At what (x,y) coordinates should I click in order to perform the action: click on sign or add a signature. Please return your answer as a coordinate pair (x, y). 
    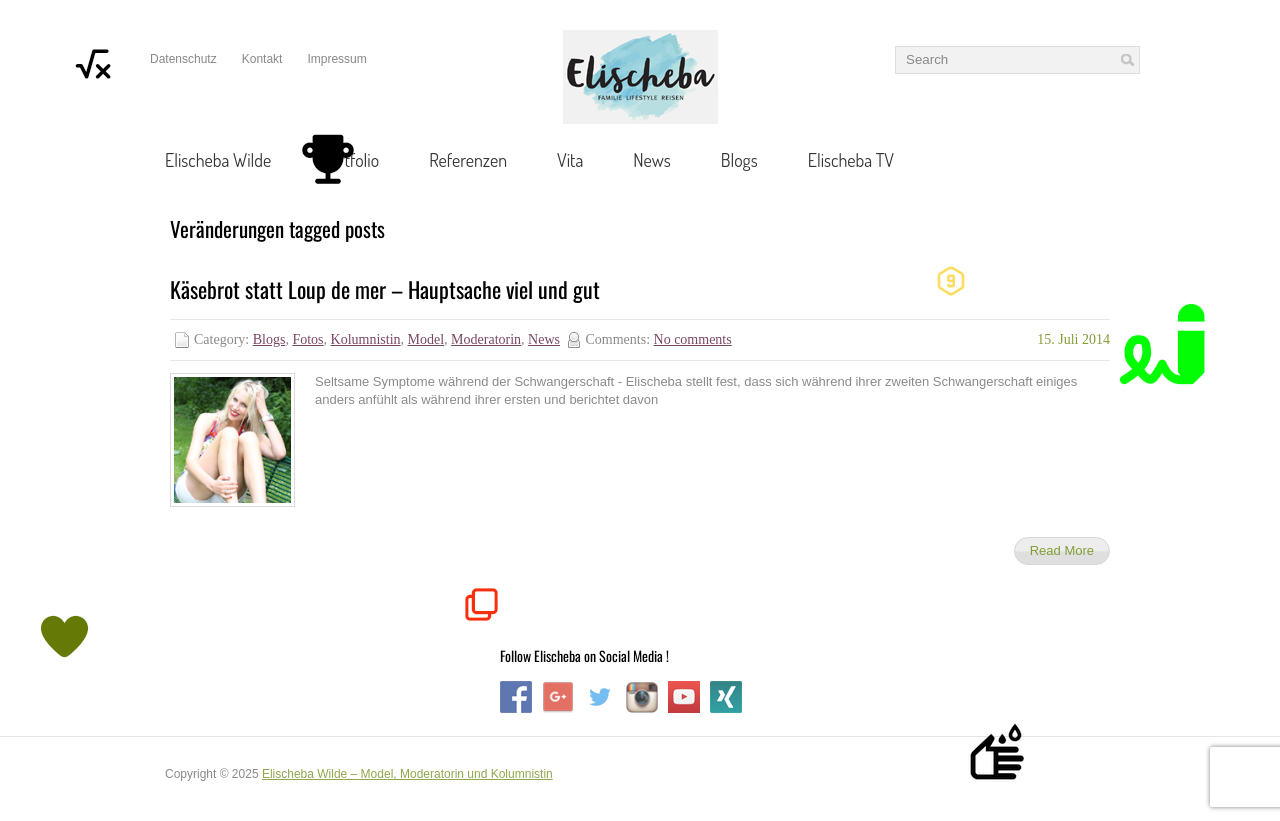
    Looking at the image, I should click on (1164, 348).